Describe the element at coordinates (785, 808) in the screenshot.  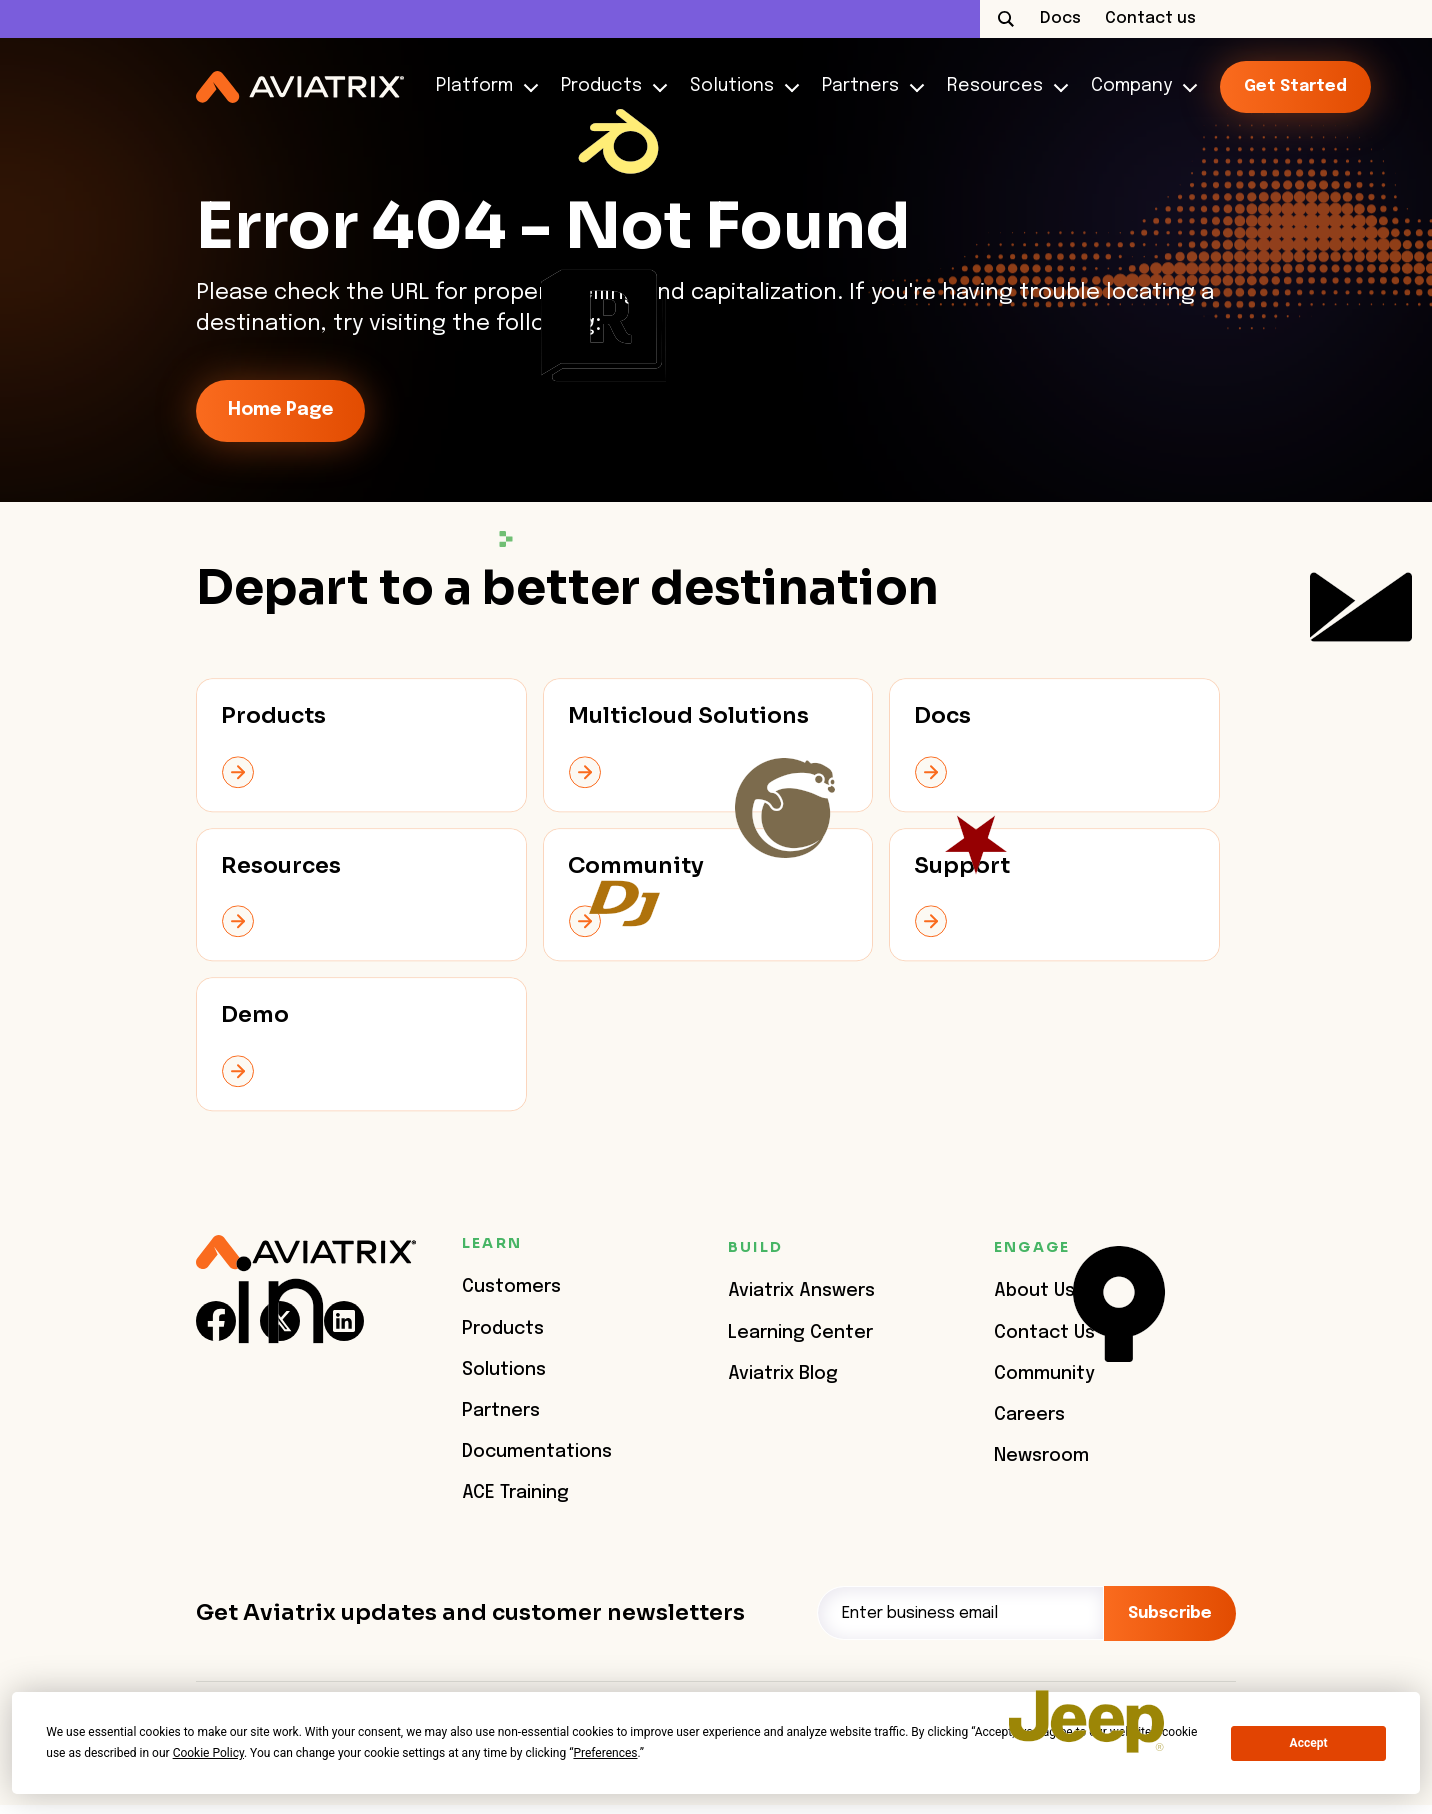
I see `open lutris gaming platform` at that location.